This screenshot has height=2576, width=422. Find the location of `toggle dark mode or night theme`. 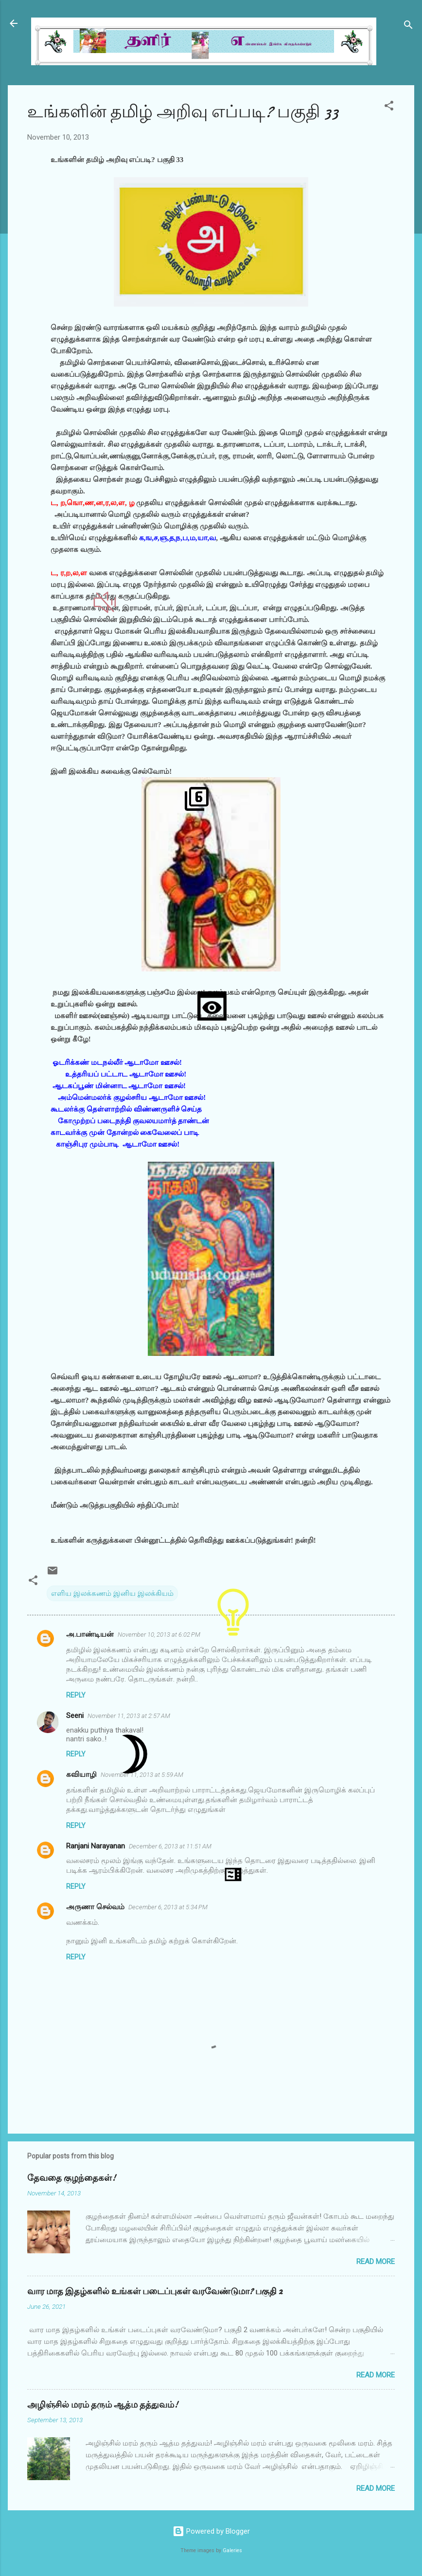

toggle dark mode or night theme is located at coordinates (134, 1754).